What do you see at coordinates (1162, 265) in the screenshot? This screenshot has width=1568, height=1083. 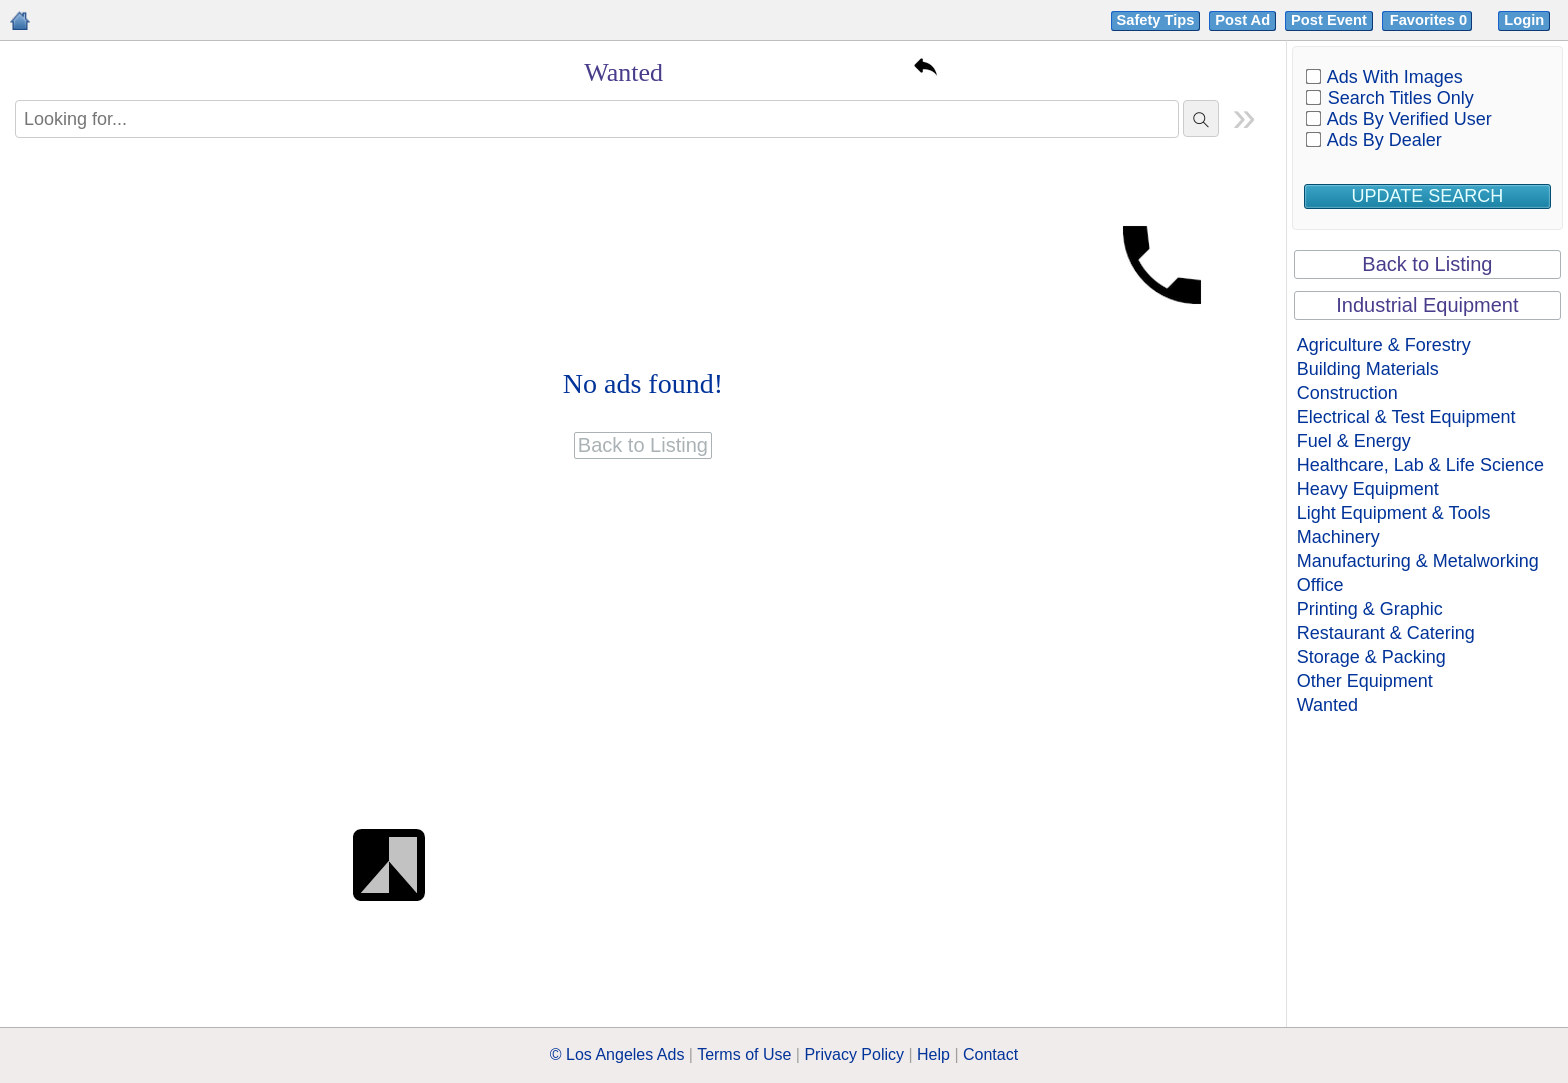 I see `make a phone call` at bounding box center [1162, 265].